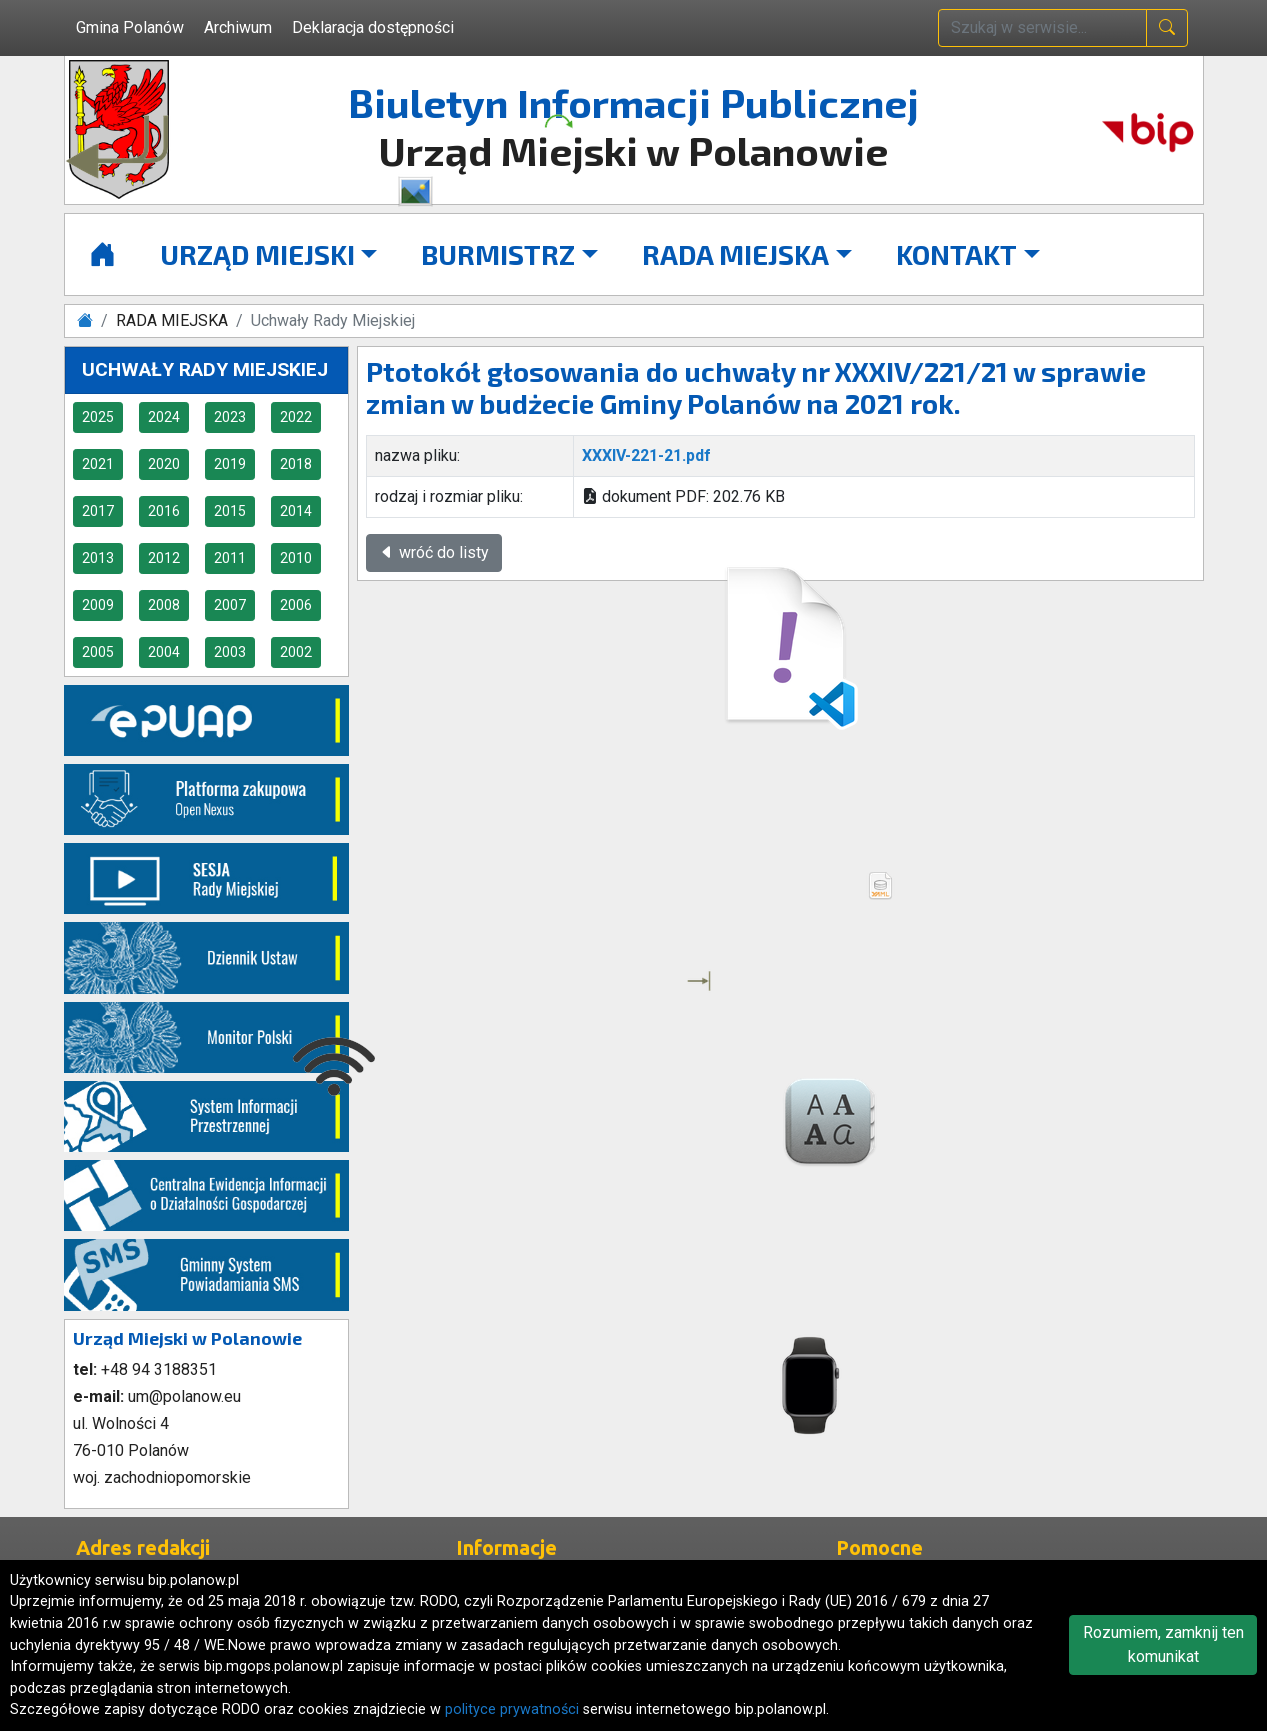 This screenshot has width=1267, height=1731. Describe the element at coordinates (558, 121) in the screenshot. I see `redo the last undone action` at that location.